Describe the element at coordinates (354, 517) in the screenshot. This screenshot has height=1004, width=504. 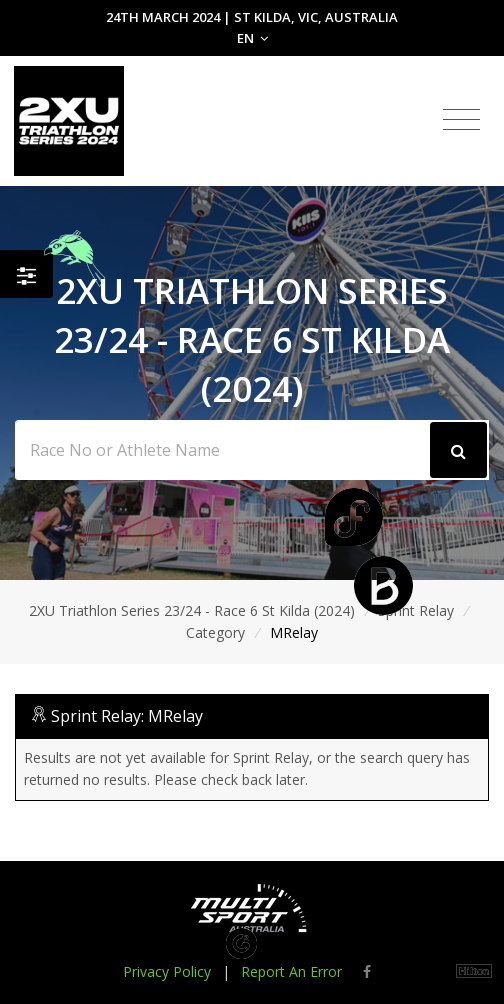
I see `Fedora Linux operating system logo` at that location.